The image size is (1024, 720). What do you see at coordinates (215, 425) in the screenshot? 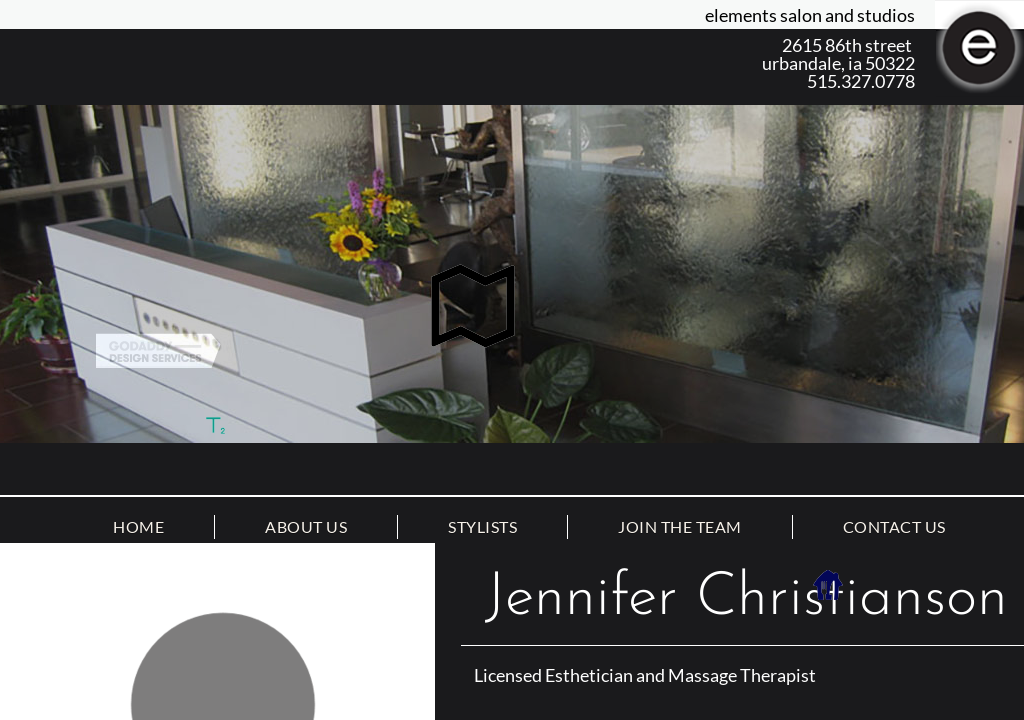
I see `format text as subscript` at bounding box center [215, 425].